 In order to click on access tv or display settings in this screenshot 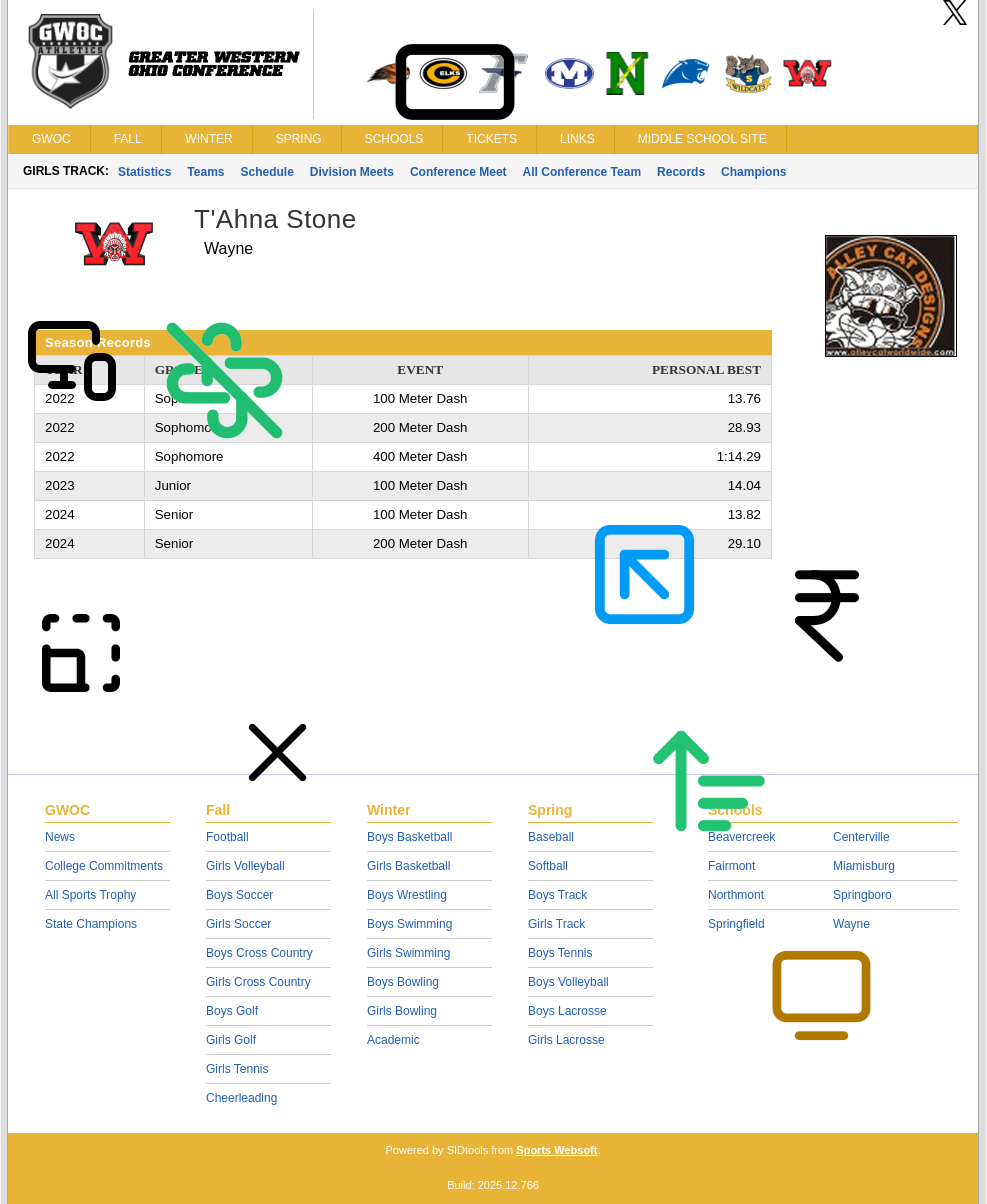, I will do `click(821, 995)`.